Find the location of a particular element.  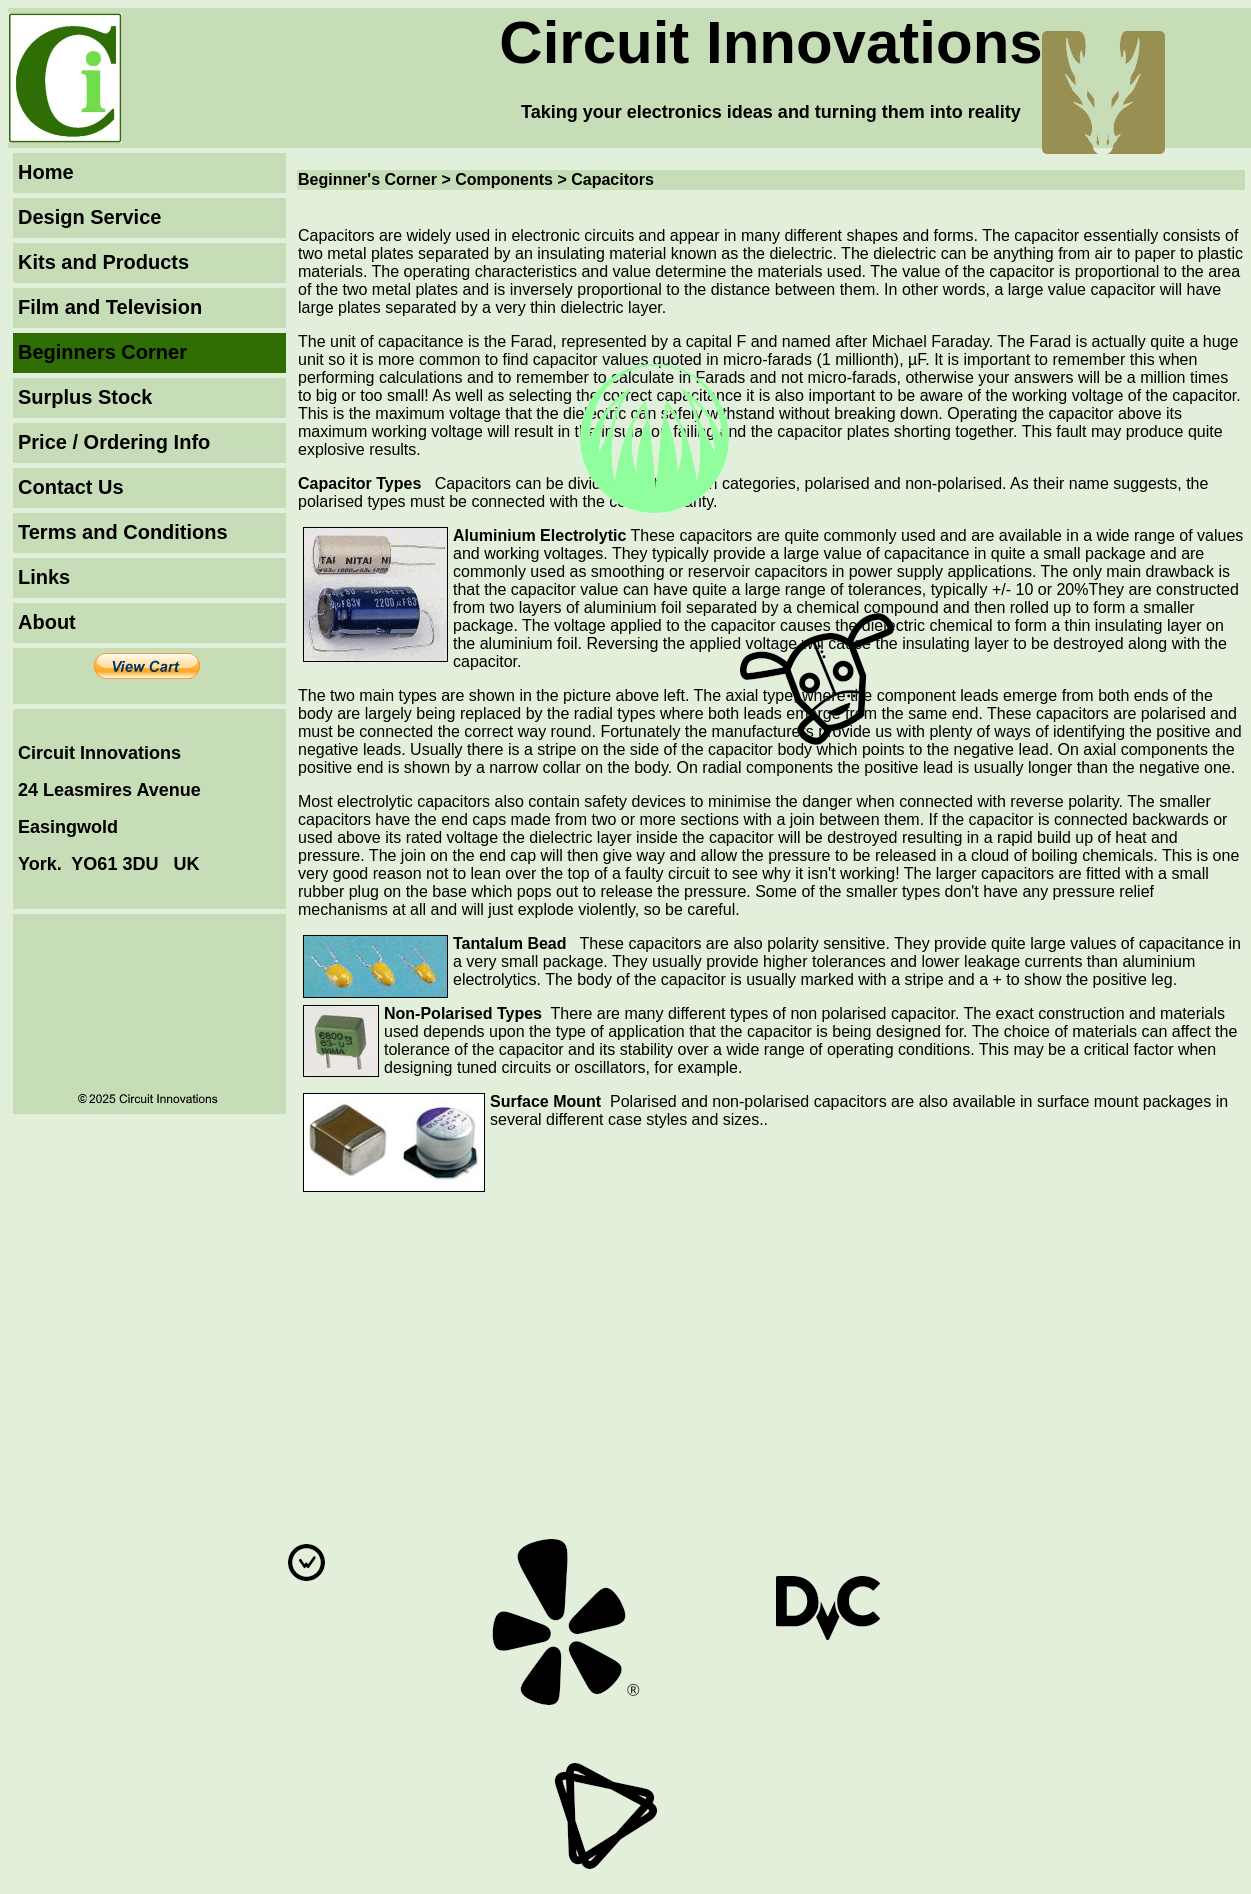

open BitComet torrent client is located at coordinates (654, 438).